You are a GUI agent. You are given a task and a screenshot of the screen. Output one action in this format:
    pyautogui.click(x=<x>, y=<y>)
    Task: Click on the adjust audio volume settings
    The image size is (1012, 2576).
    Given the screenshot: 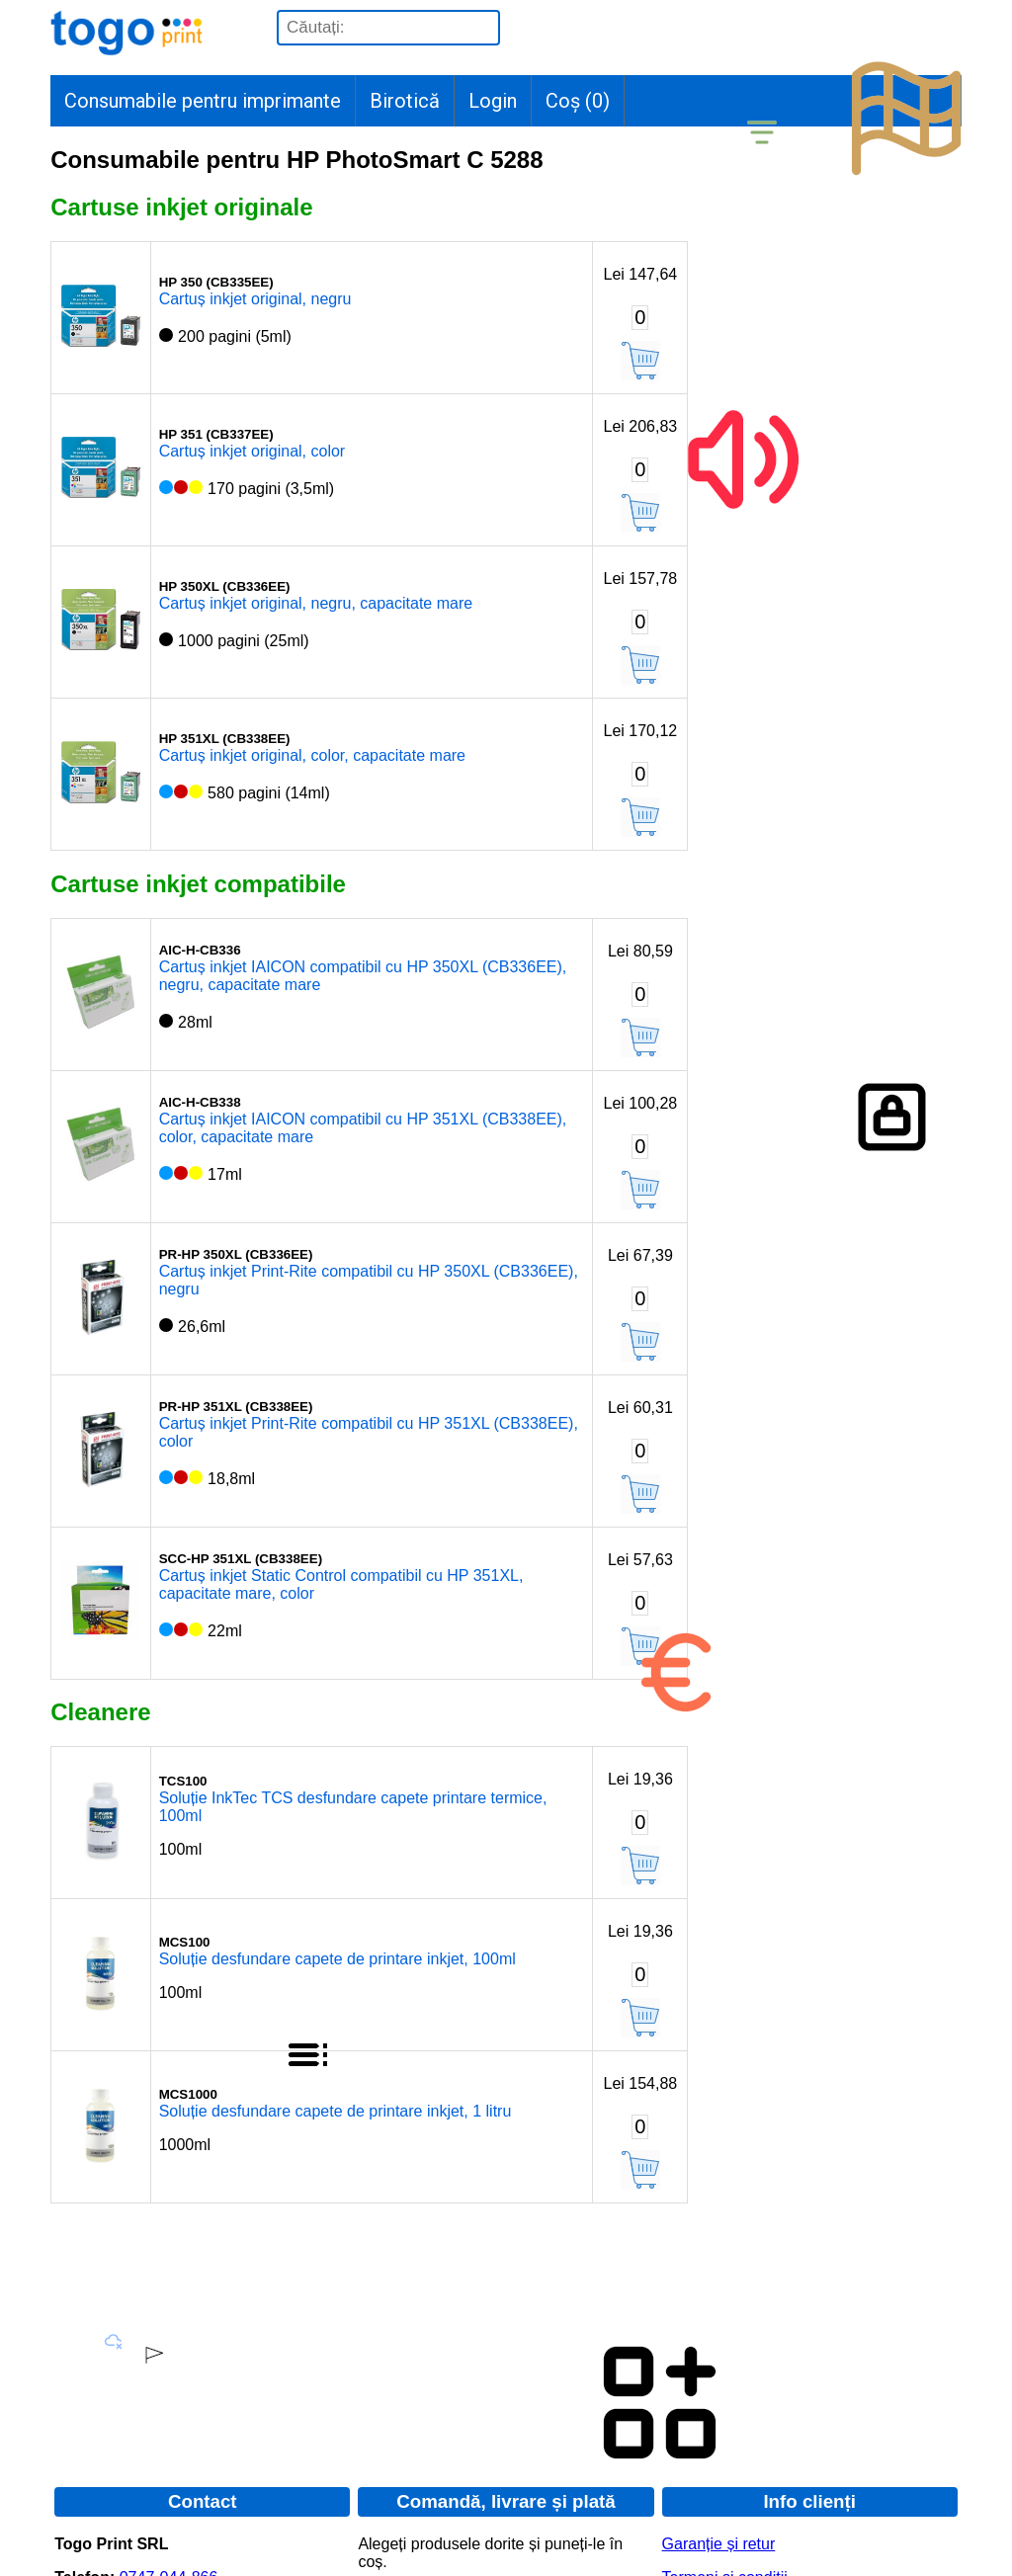 What is the action you would take?
    pyautogui.click(x=743, y=459)
    